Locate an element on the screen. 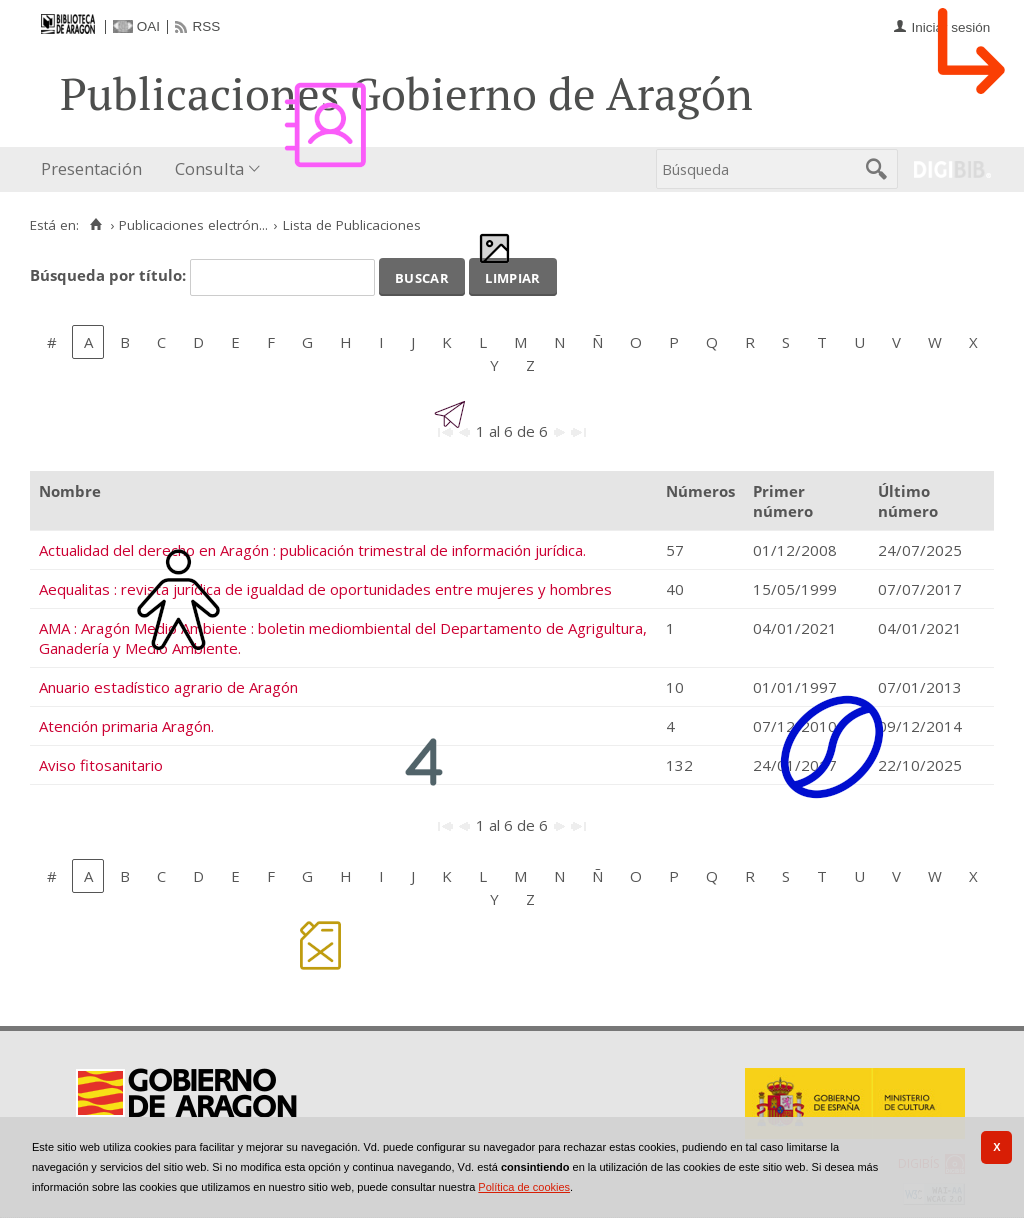 The width and height of the screenshot is (1024, 1218). view image or photo is located at coordinates (494, 248).